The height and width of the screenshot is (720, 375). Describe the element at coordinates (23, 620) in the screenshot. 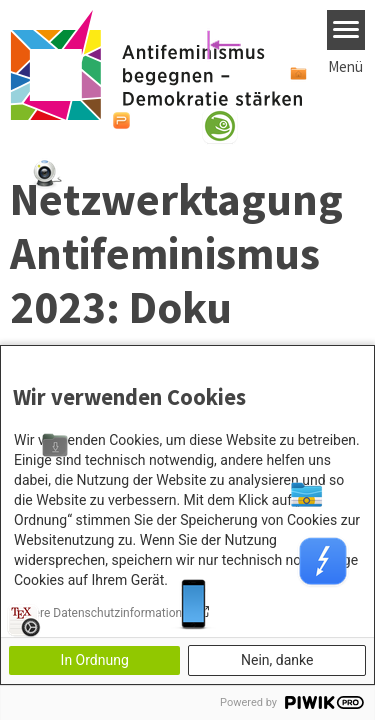

I see `open miktex console for managing tex distributions` at that location.